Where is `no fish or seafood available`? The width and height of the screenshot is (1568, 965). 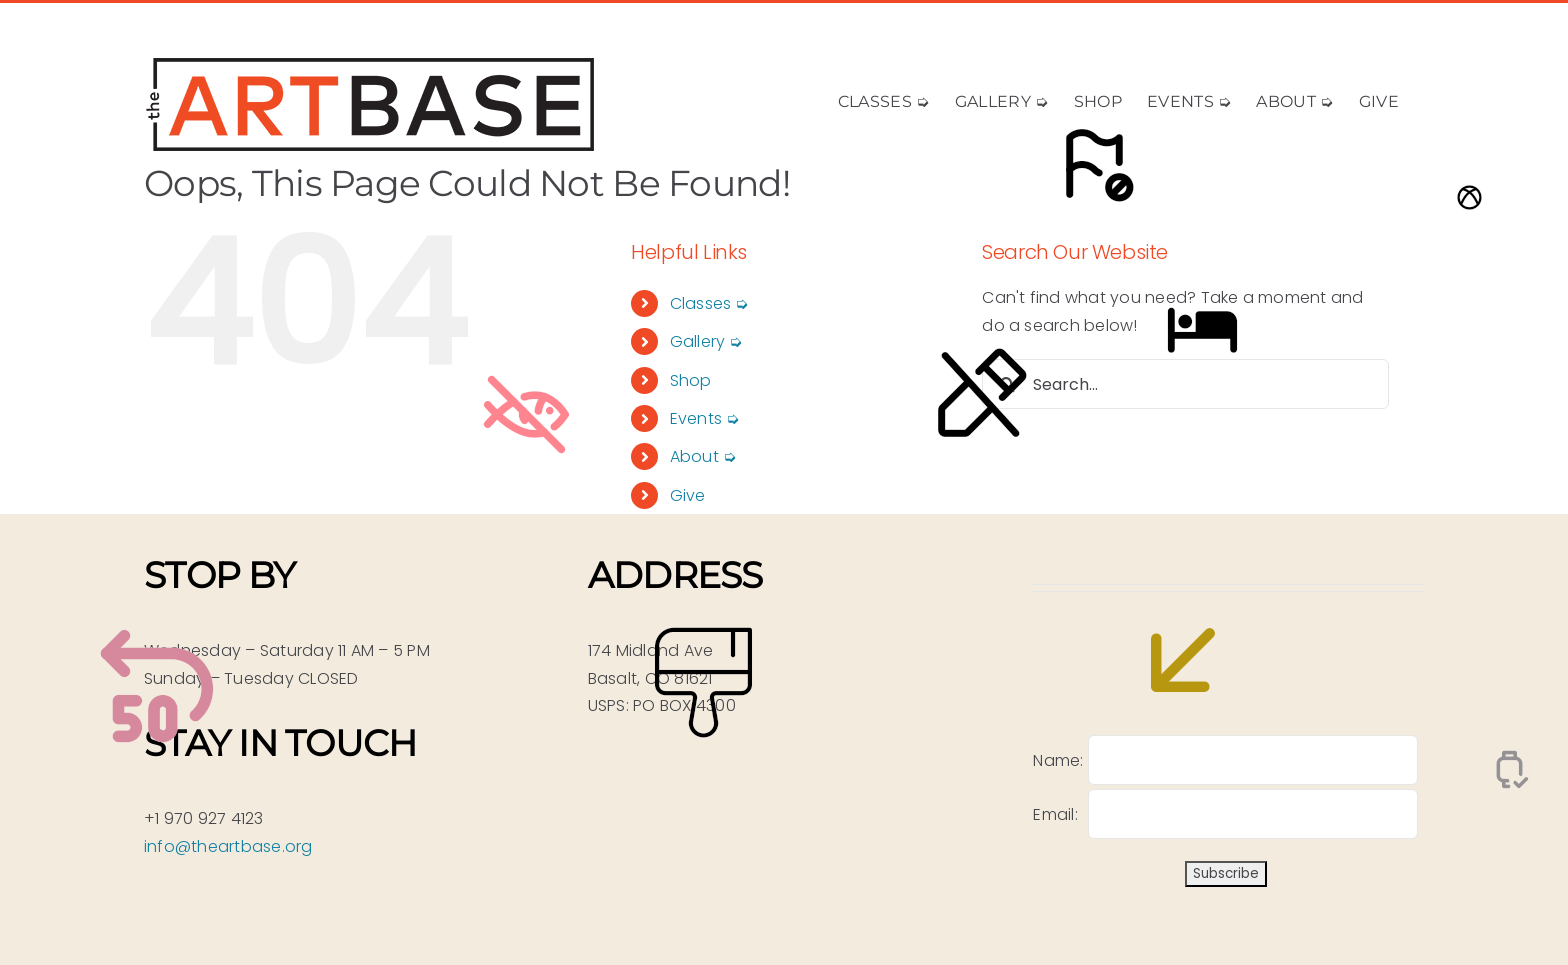 no fish or seafood available is located at coordinates (526, 414).